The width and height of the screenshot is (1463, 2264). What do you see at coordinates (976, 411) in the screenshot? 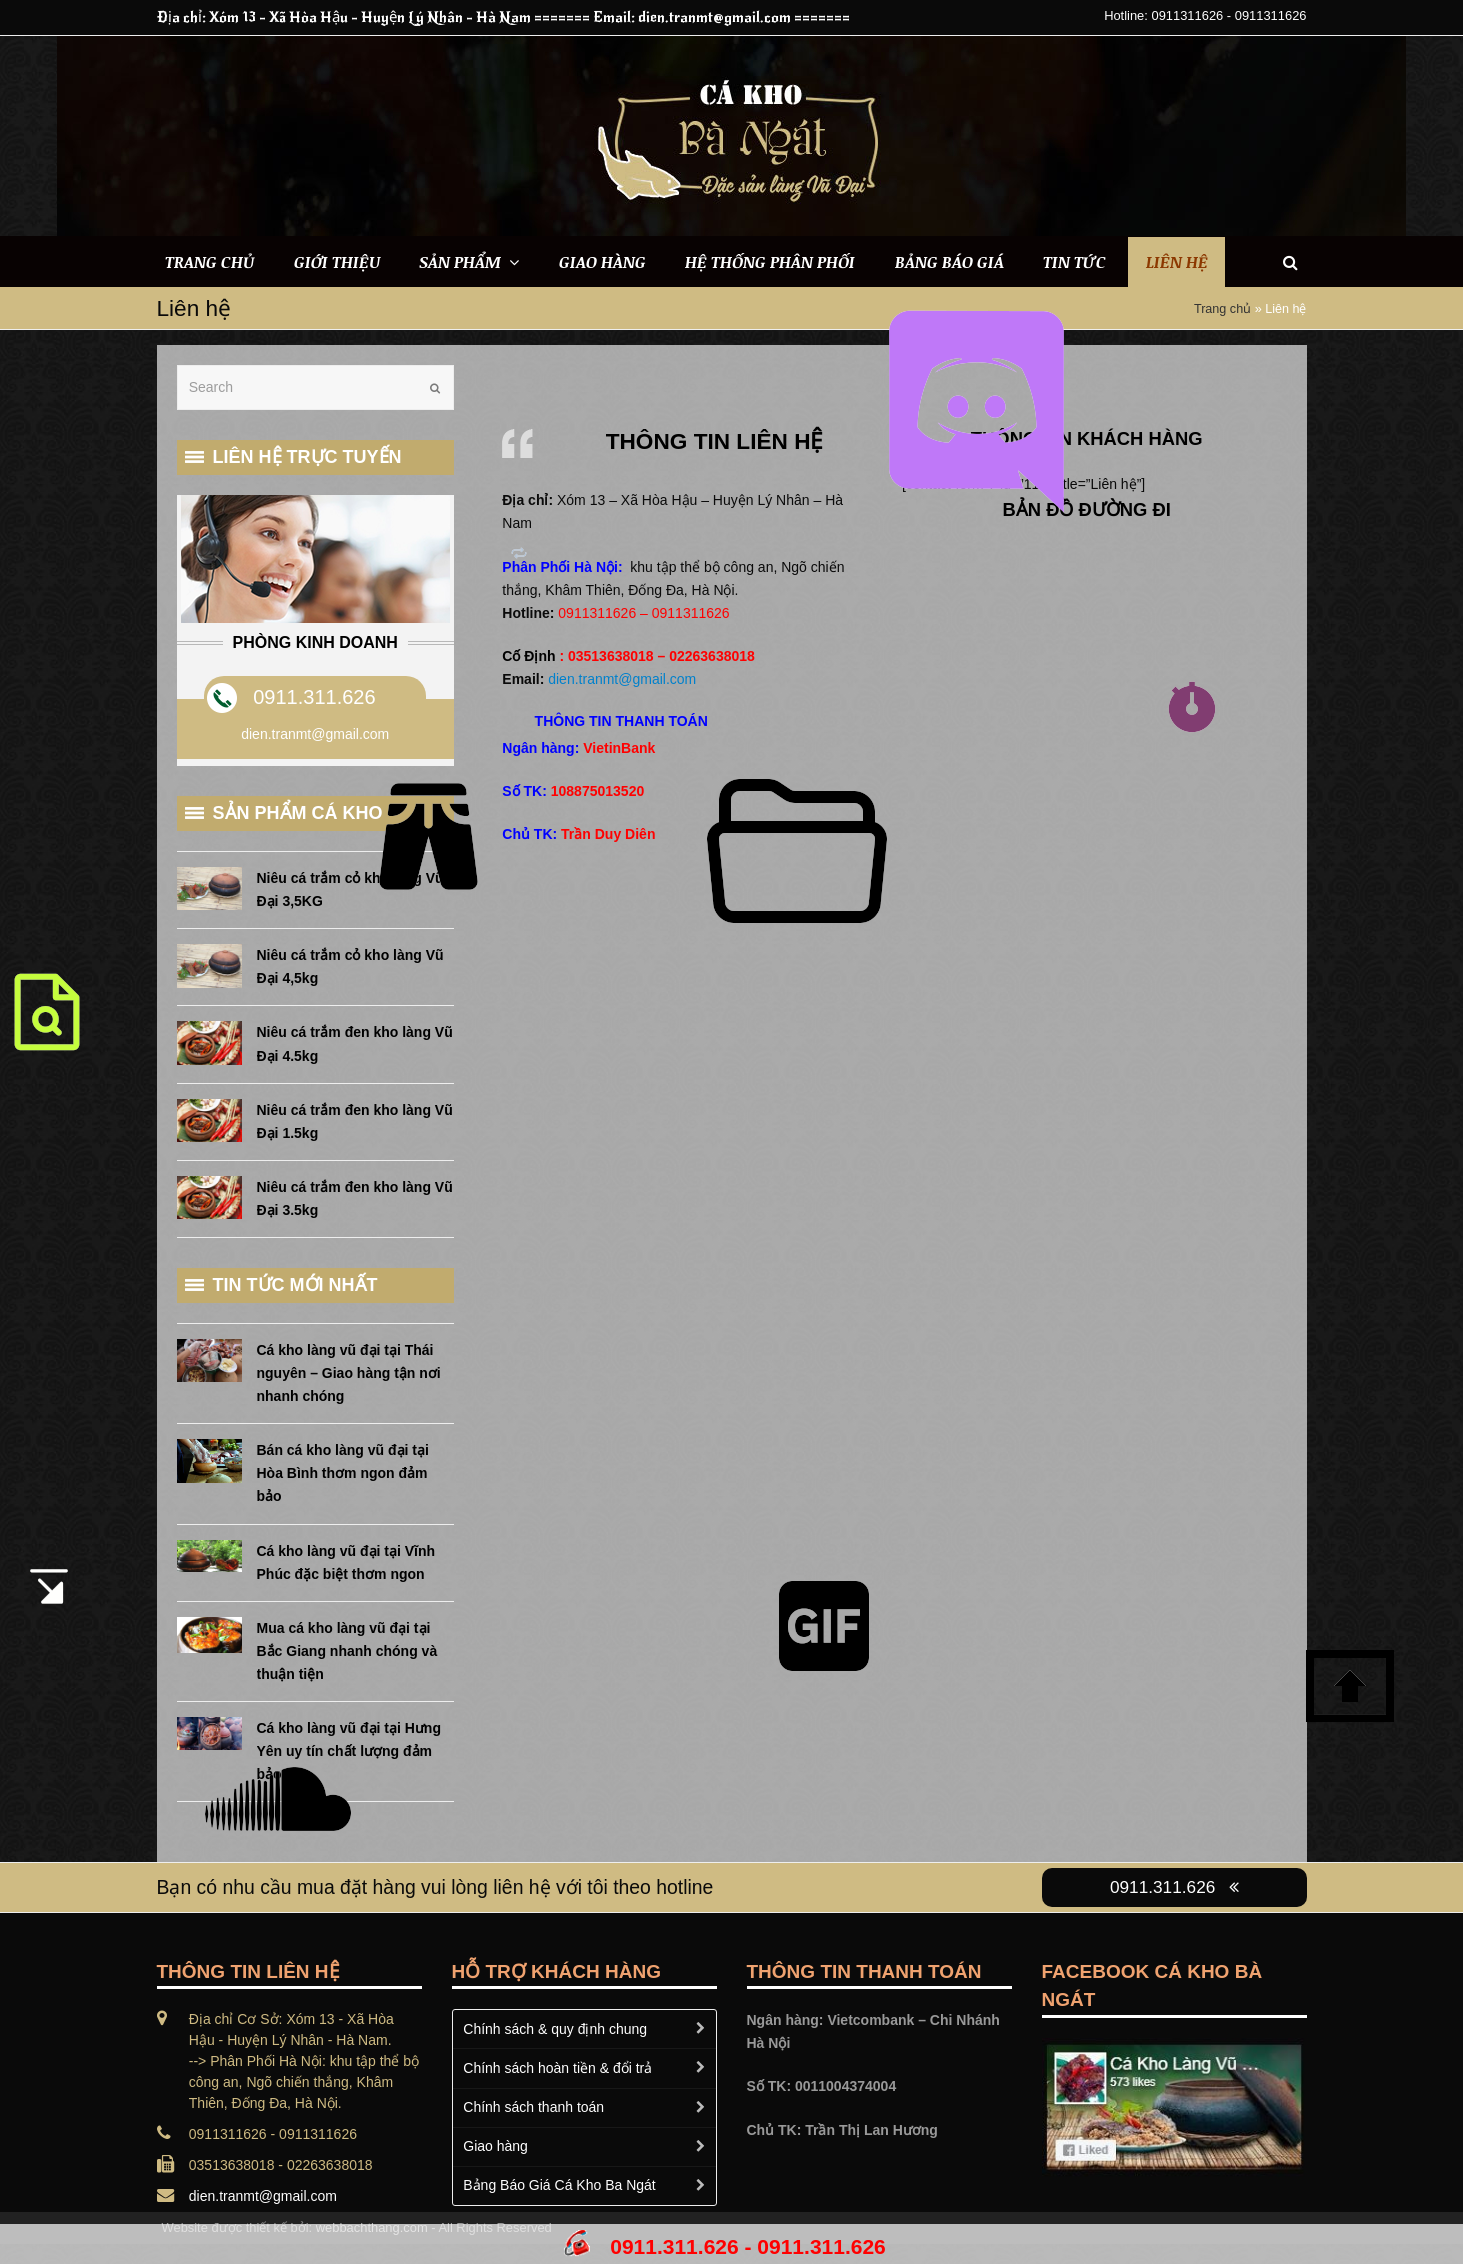
I see `open Discord` at bounding box center [976, 411].